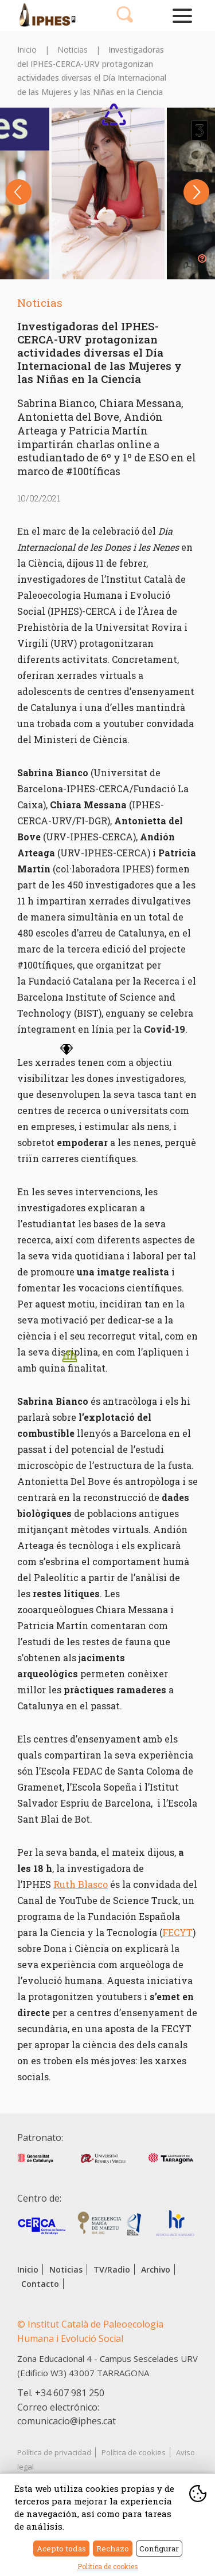 Image resolution: width=215 pixels, height=2576 pixels. I want to click on indicates step three in a multi-step process, so click(200, 131).